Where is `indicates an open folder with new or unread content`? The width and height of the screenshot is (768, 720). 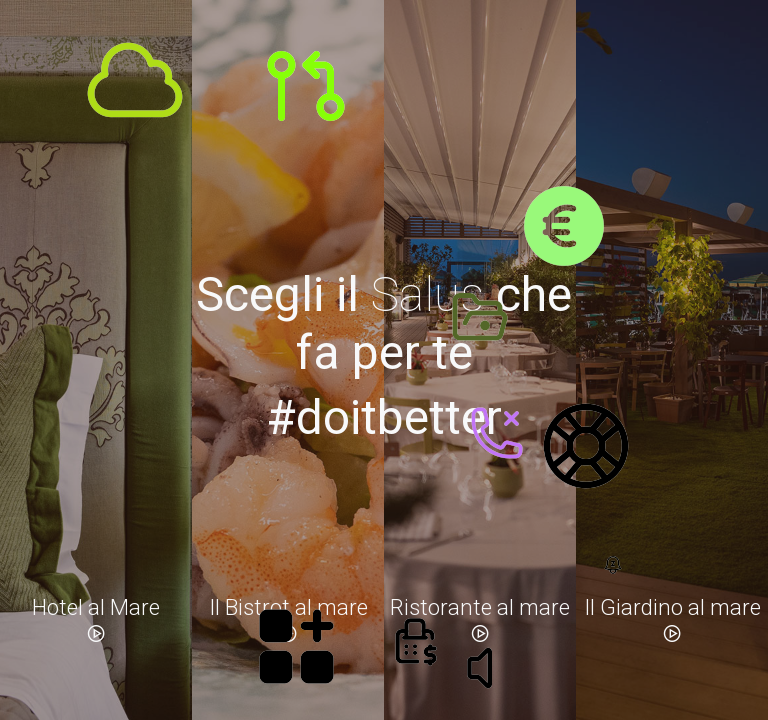 indicates an open folder with new or unread content is located at coordinates (480, 318).